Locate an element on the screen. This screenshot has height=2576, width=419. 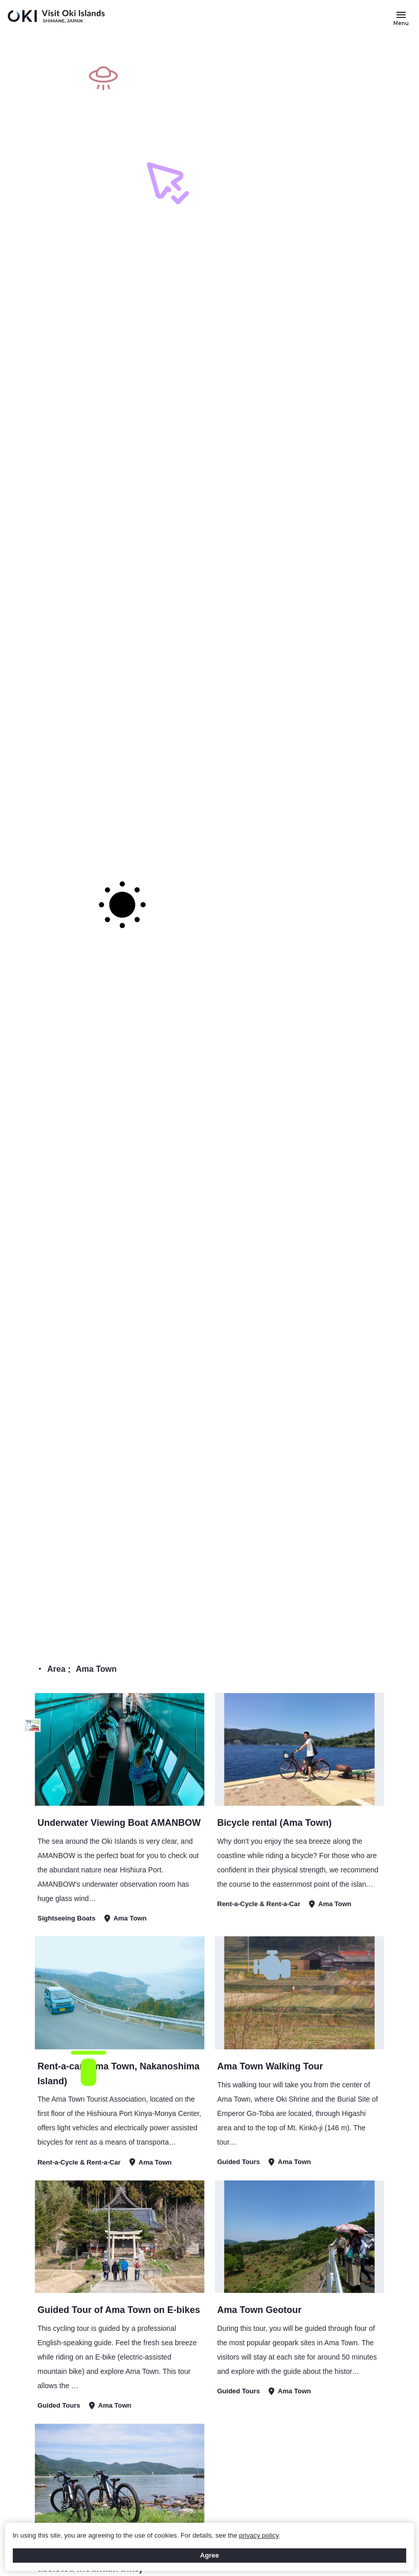
view photos or images is located at coordinates (32, 1723).